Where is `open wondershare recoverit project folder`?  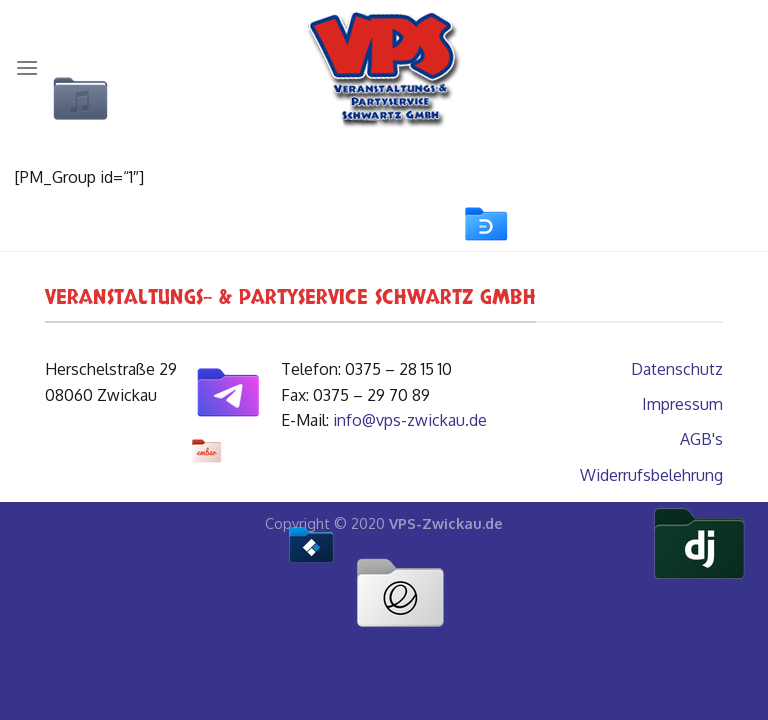
open wondershare recoverit project folder is located at coordinates (311, 546).